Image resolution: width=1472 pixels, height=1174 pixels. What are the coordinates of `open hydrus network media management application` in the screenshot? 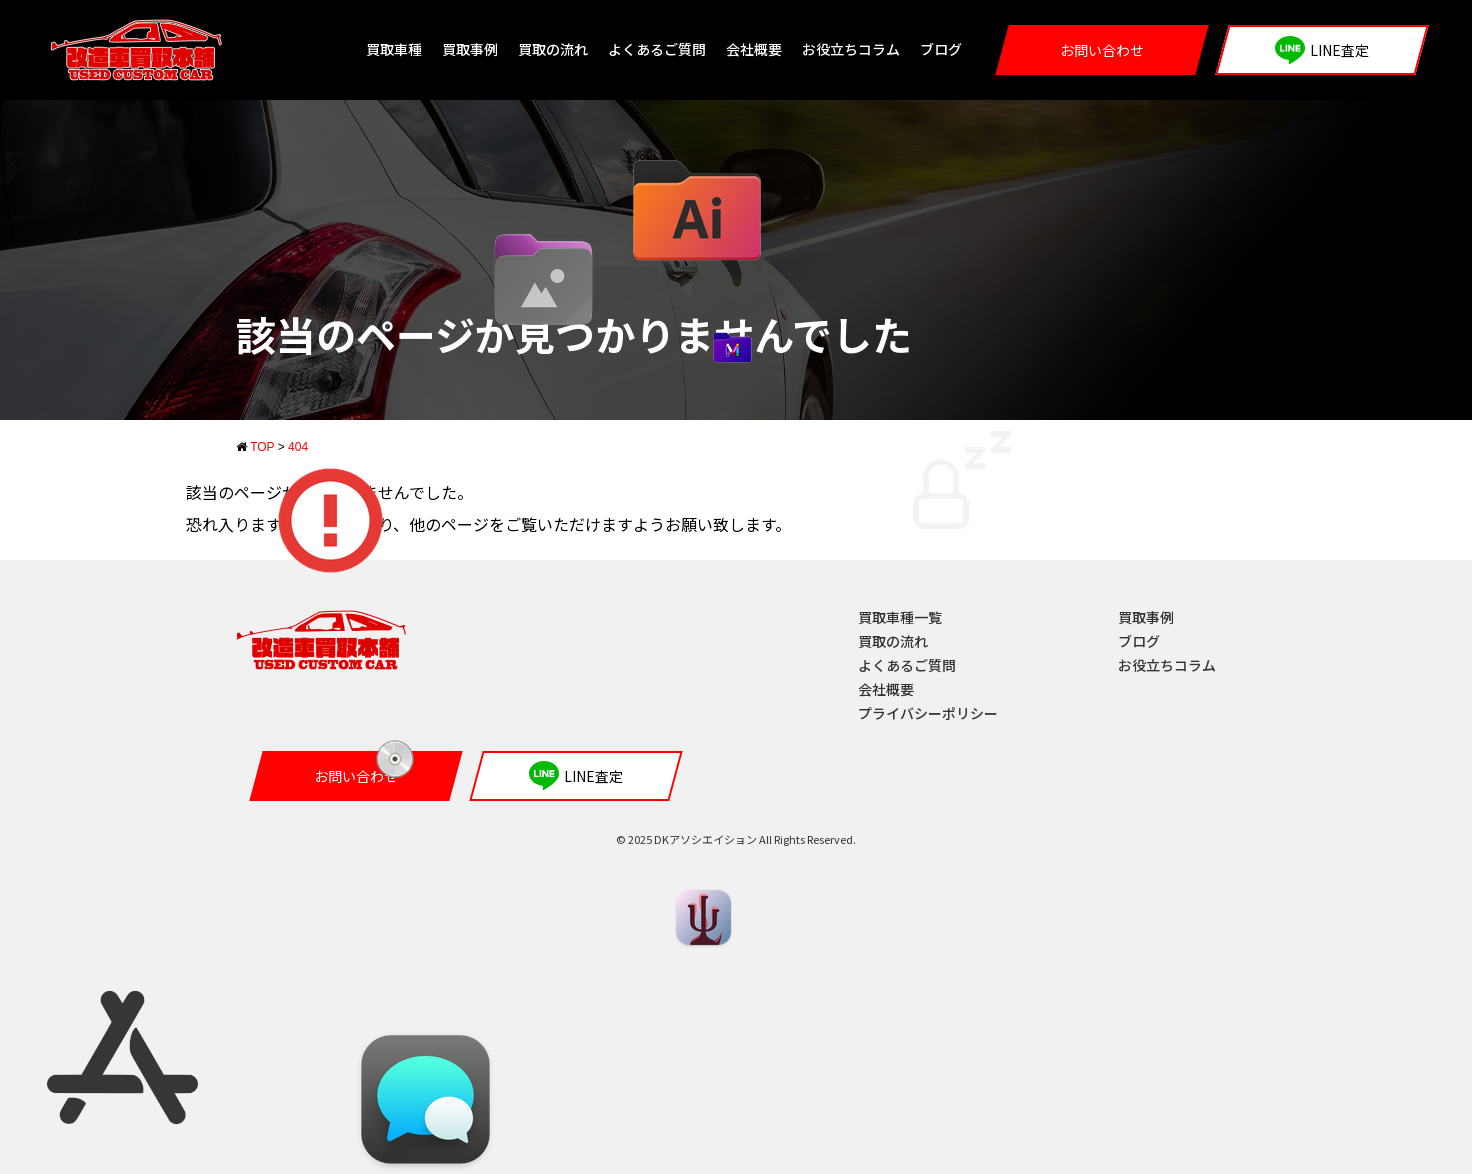 It's located at (703, 917).